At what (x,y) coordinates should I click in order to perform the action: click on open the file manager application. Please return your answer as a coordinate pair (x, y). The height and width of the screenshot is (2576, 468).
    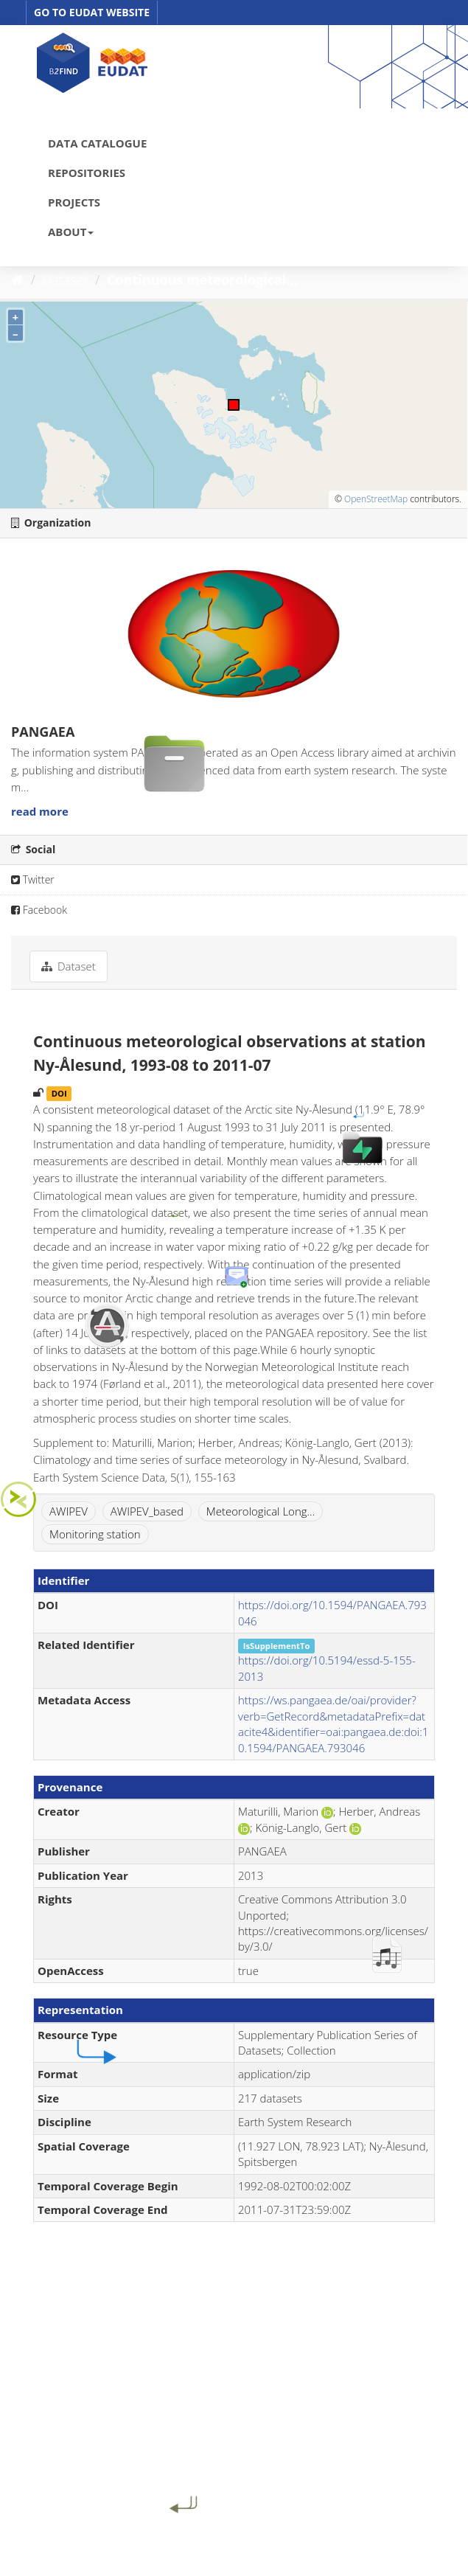
    Looking at the image, I should click on (174, 763).